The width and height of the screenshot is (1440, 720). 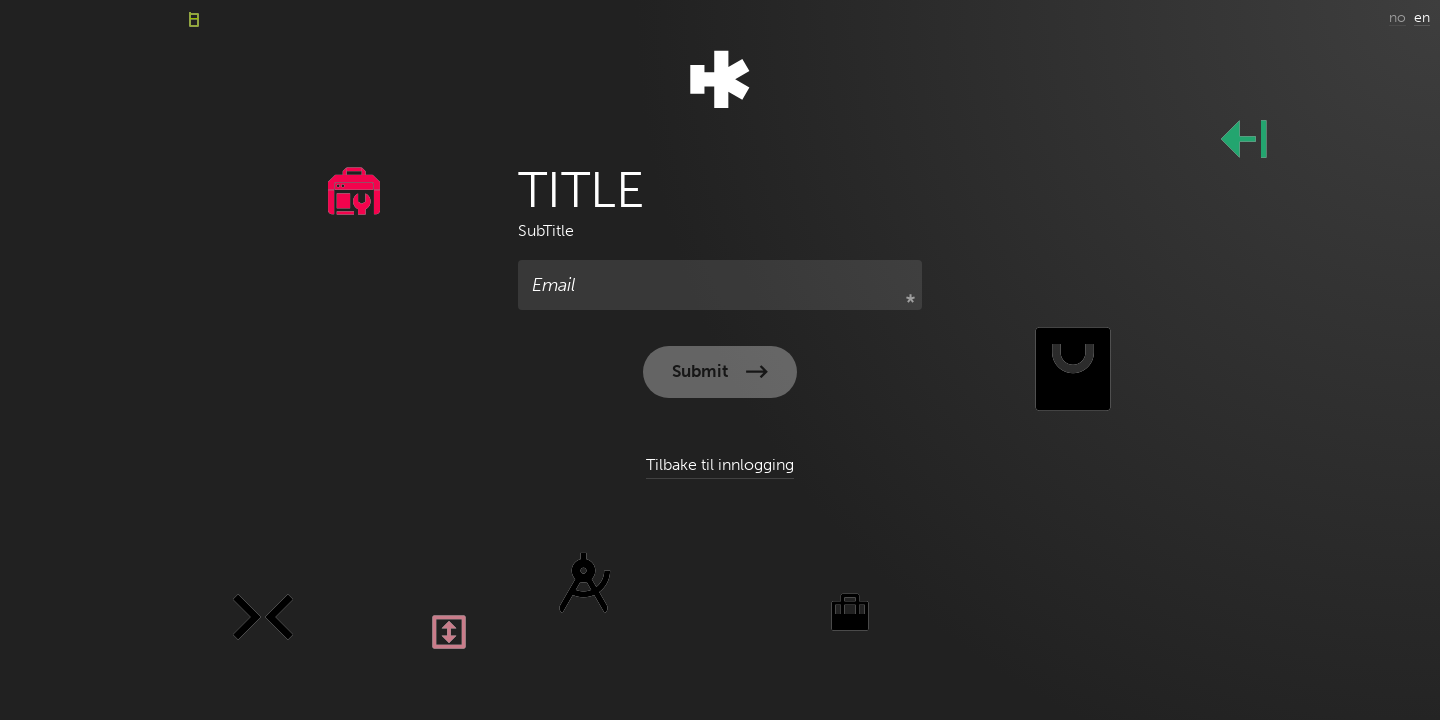 I want to click on flip content vertically, so click(x=449, y=632).